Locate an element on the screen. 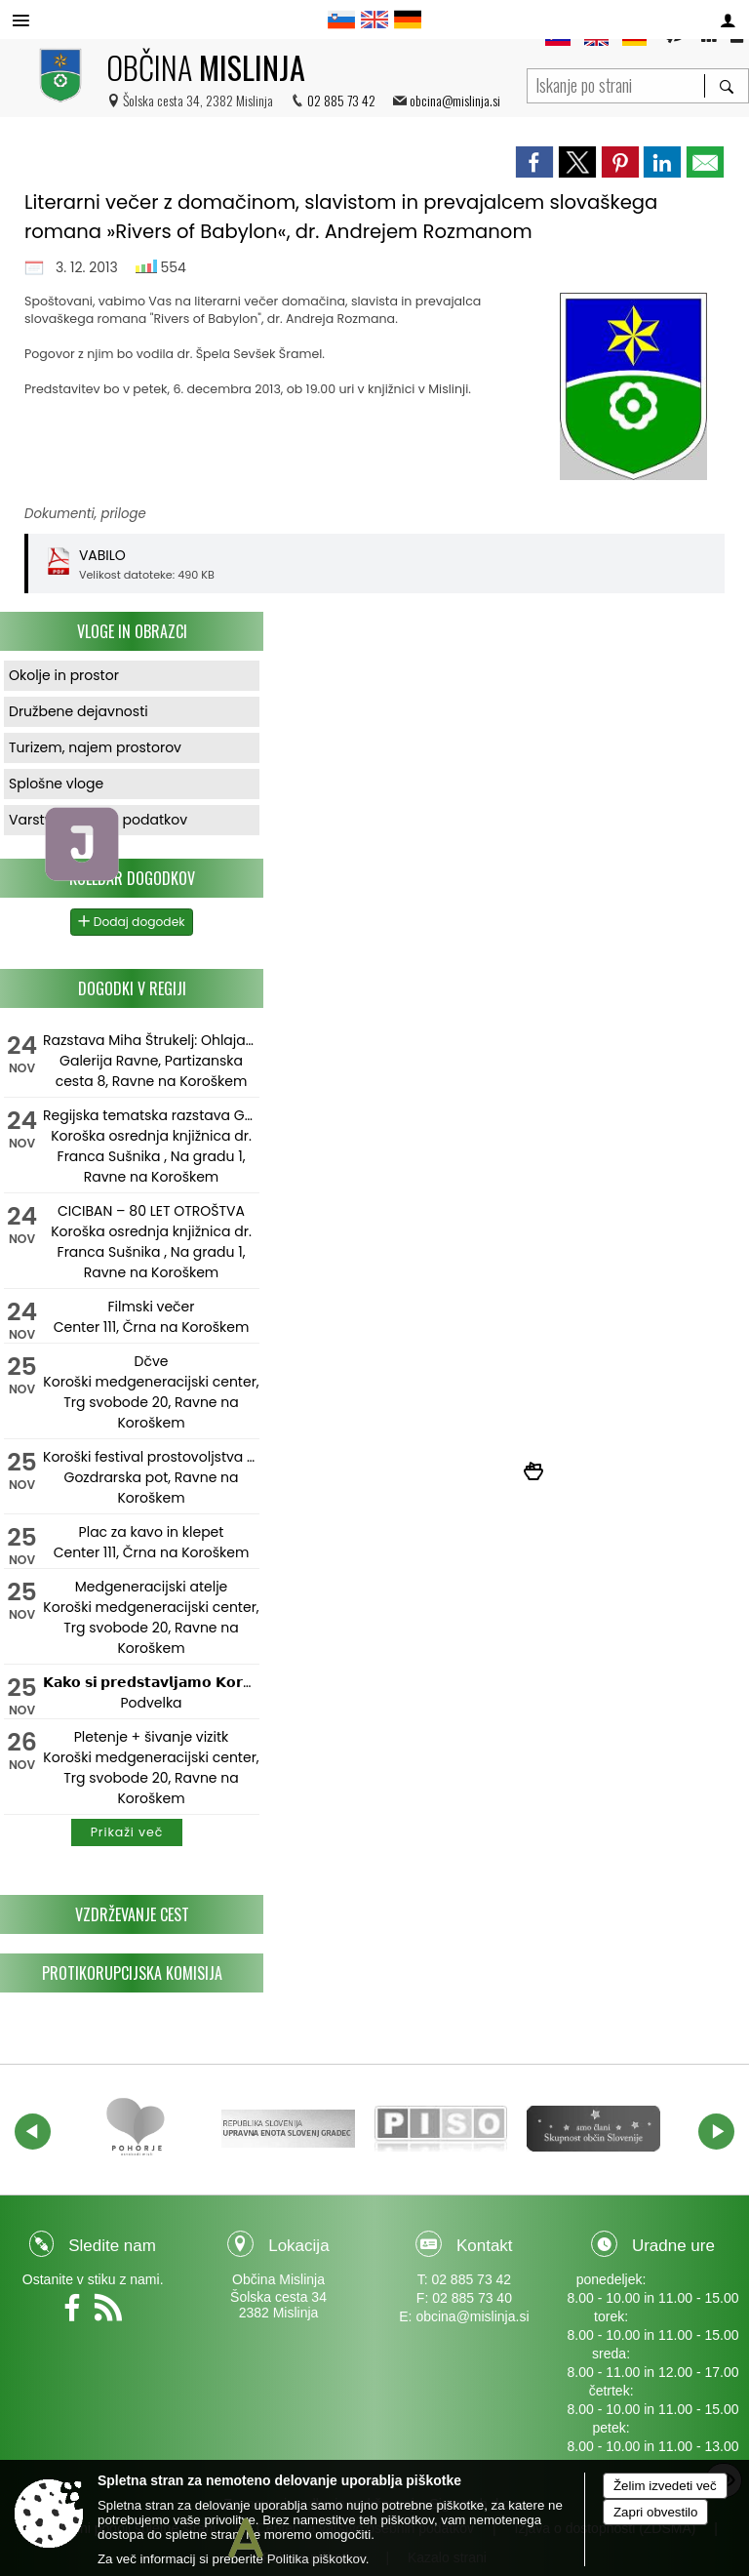 This screenshot has width=749, height=2576. indicates items or sections starting with the letter J is located at coordinates (82, 844).